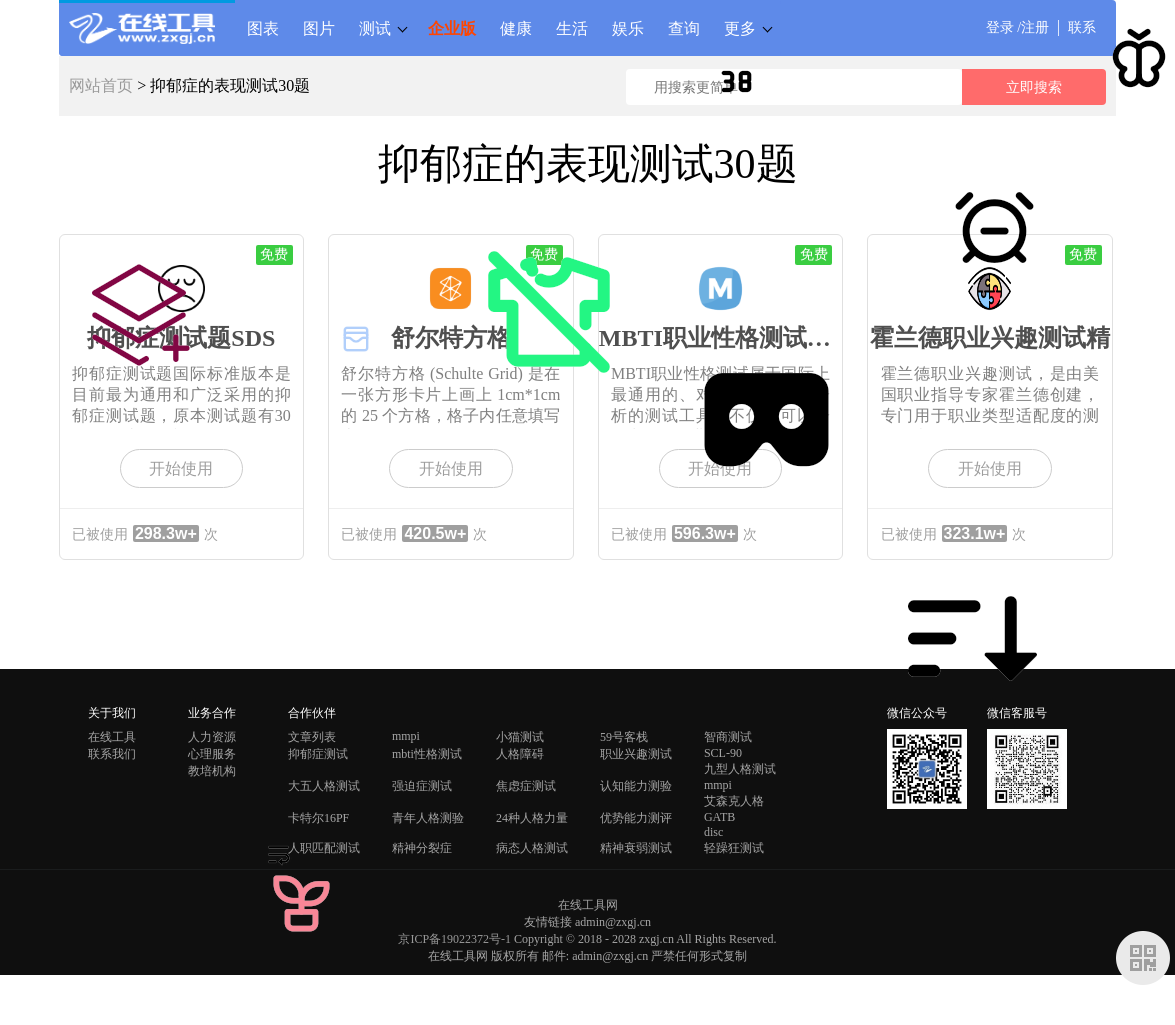 The width and height of the screenshot is (1175, 1025). I want to click on access your digital wallet and payment cards, so click(356, 339).